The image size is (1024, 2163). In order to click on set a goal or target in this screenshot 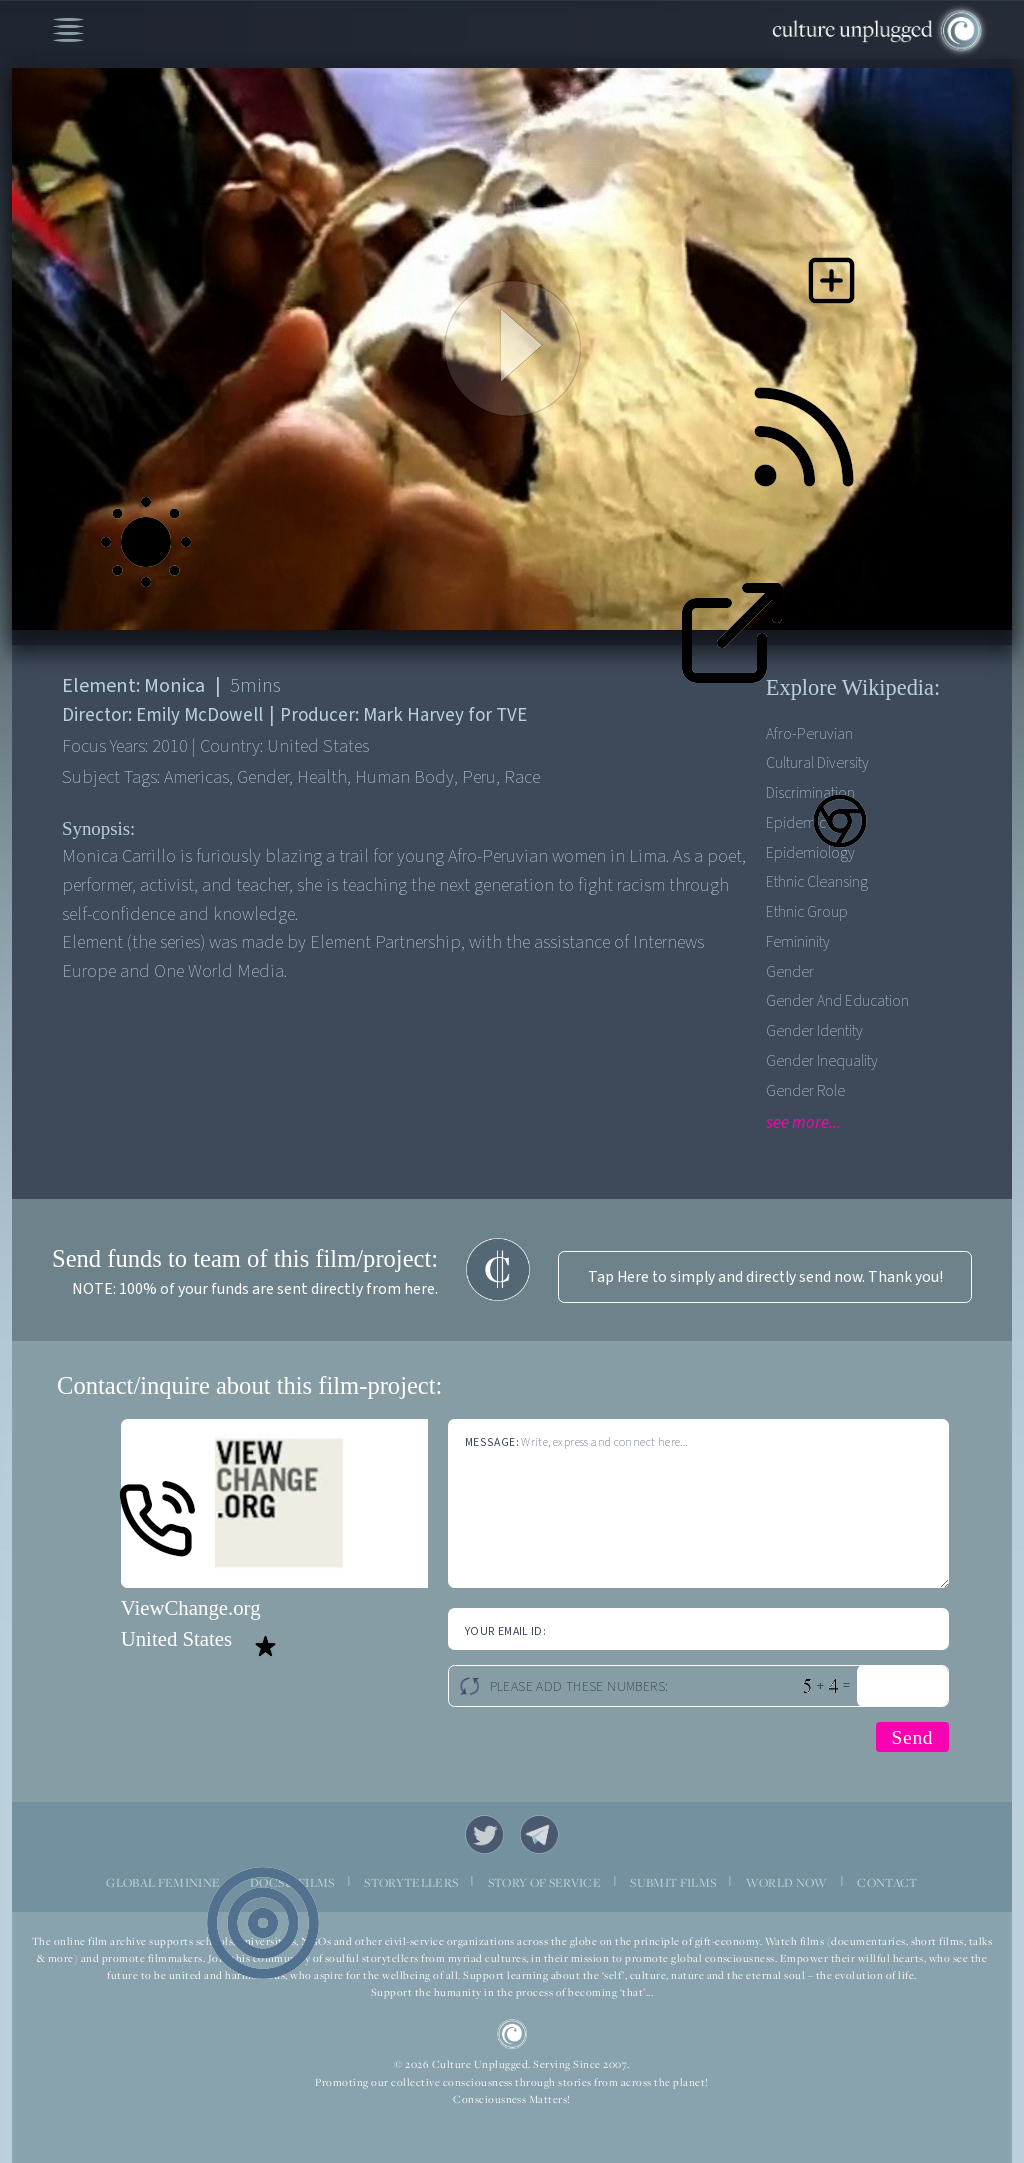, I will do `click(263, 1923)`.